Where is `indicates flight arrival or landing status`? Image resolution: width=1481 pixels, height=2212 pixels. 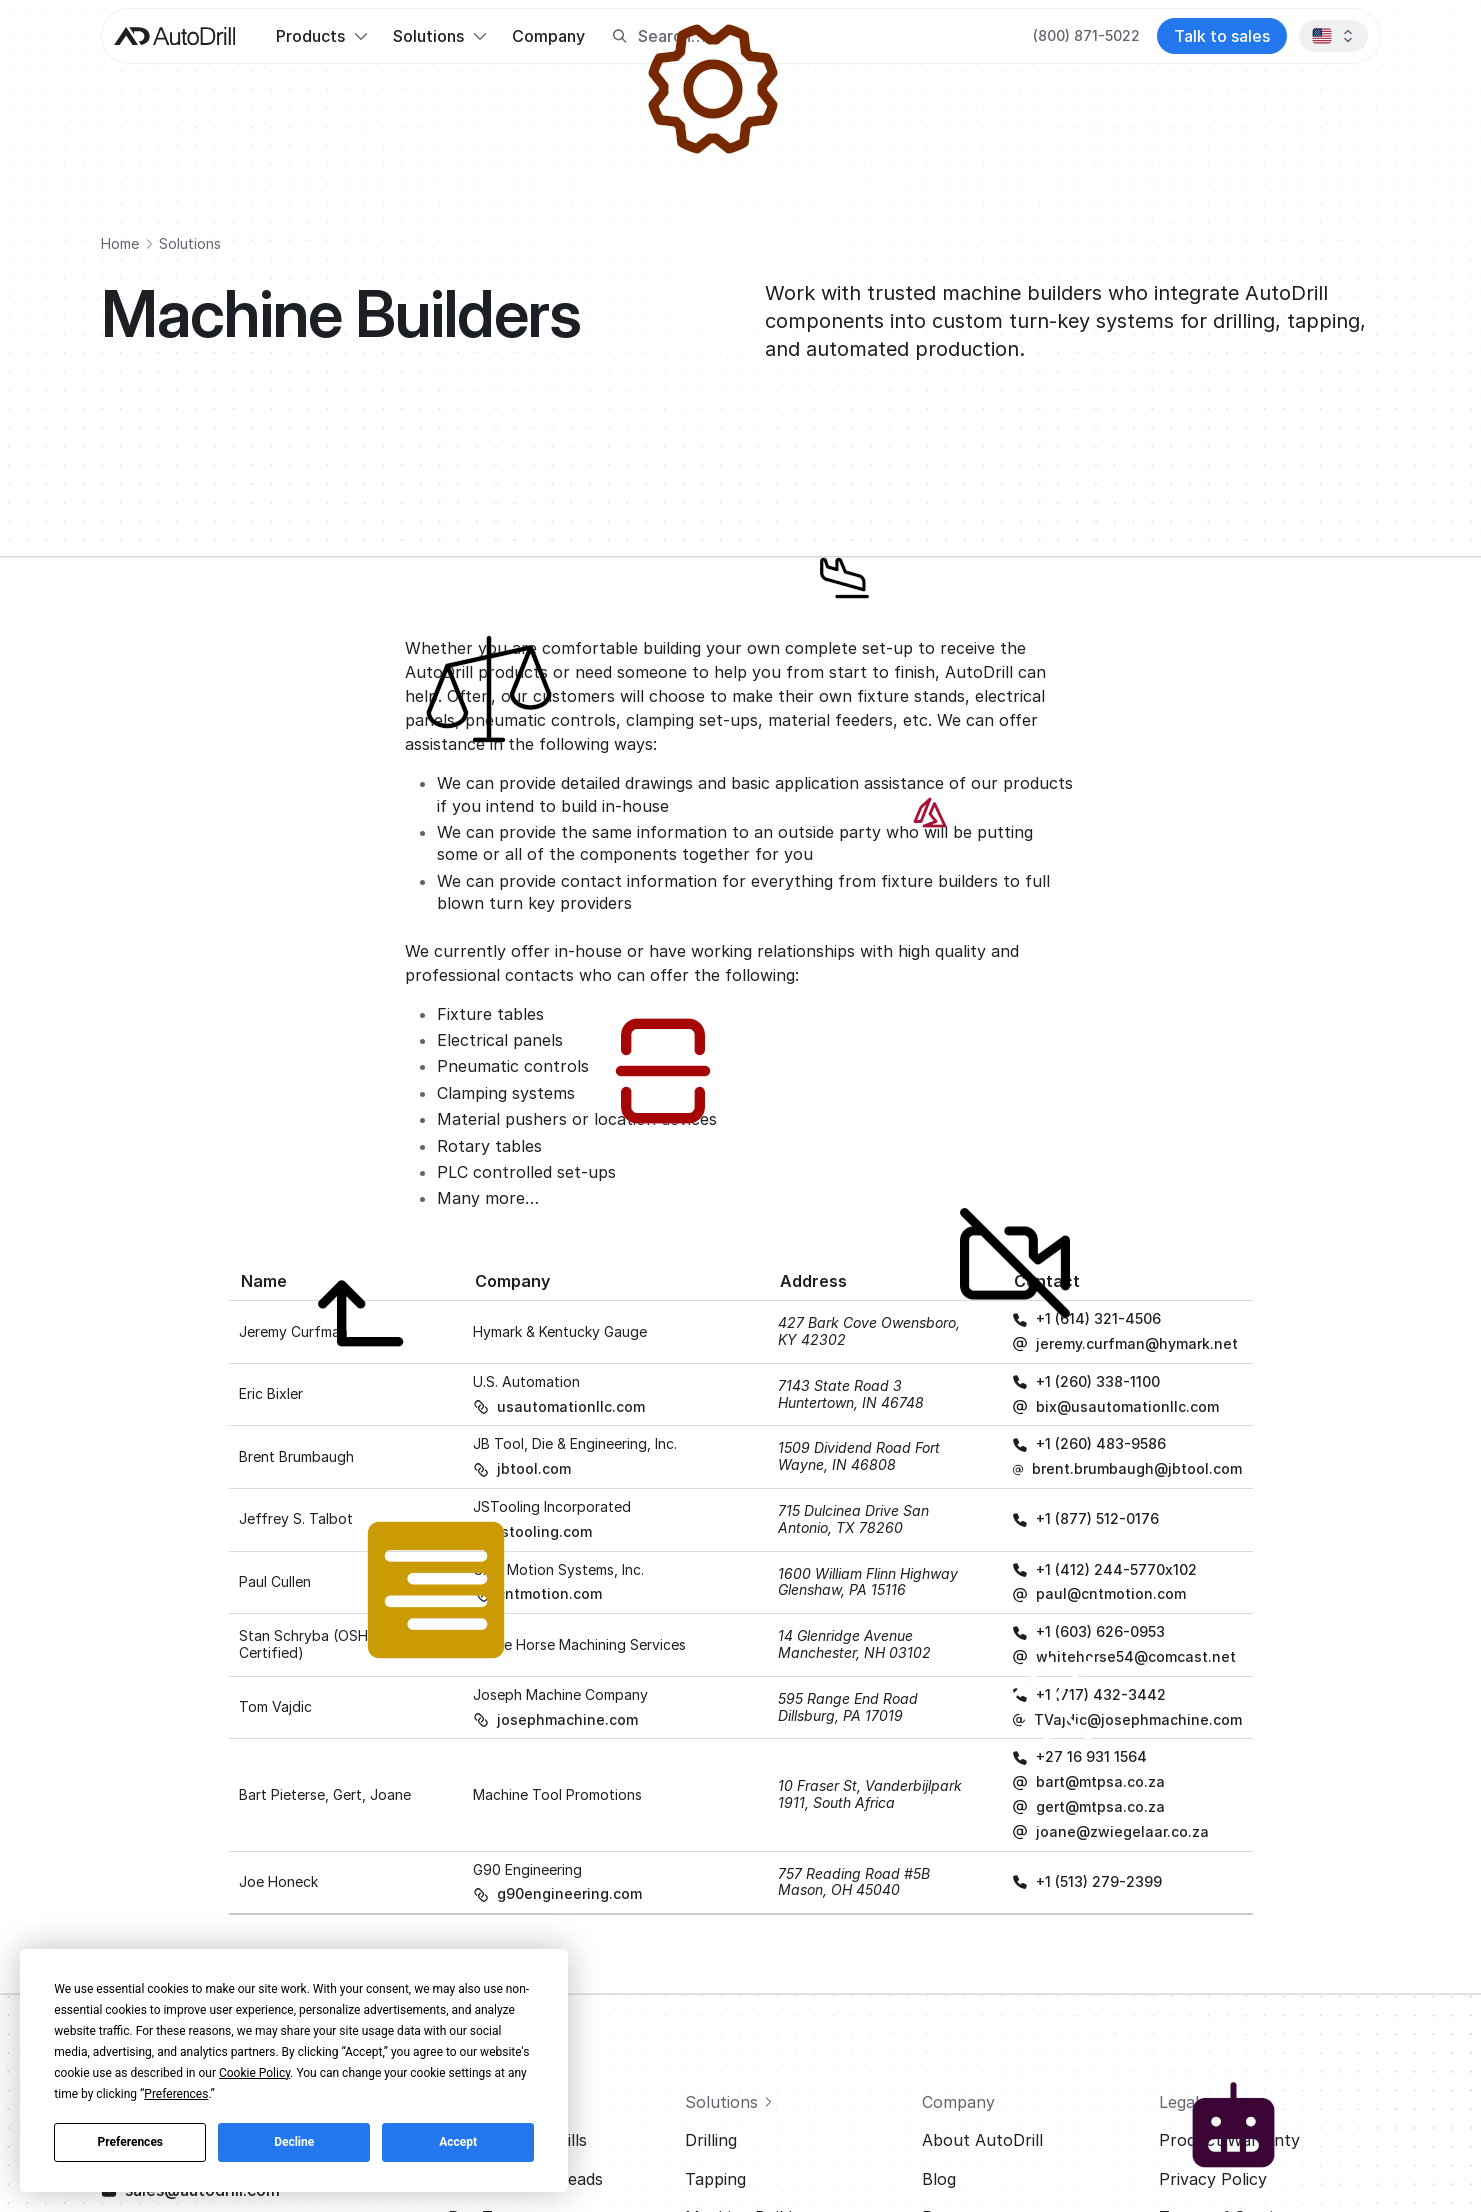
indicates flight arrival or landing status is located at coordinates (842, 578).